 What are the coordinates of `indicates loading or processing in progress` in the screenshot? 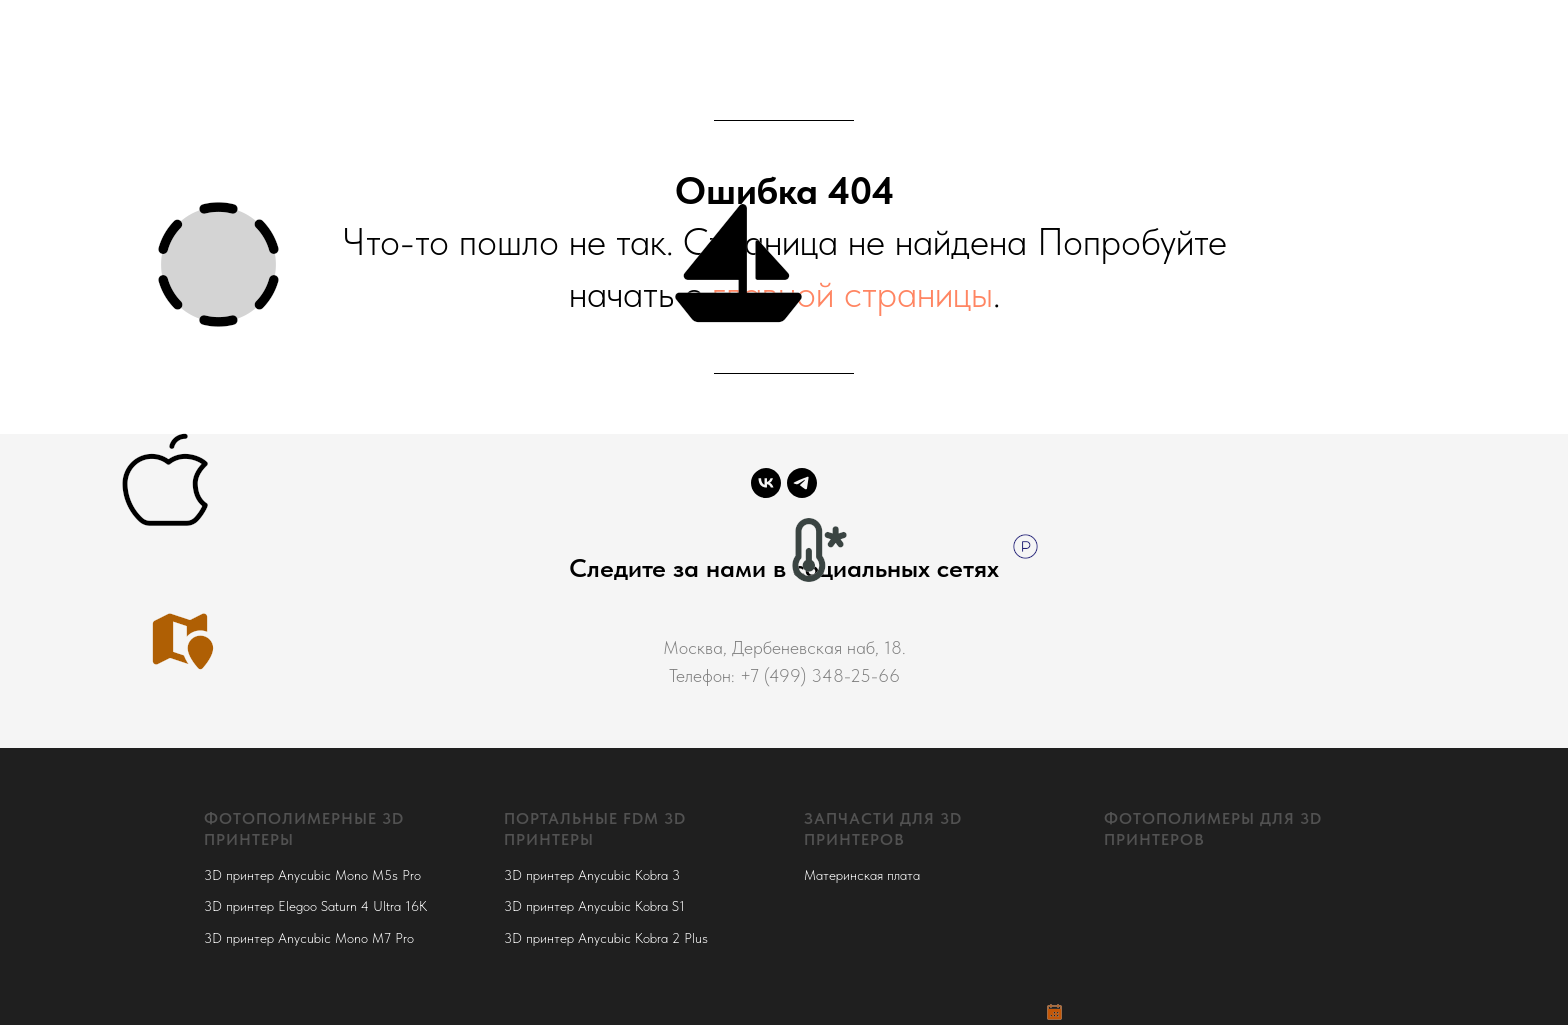 It's located at (218, 264).